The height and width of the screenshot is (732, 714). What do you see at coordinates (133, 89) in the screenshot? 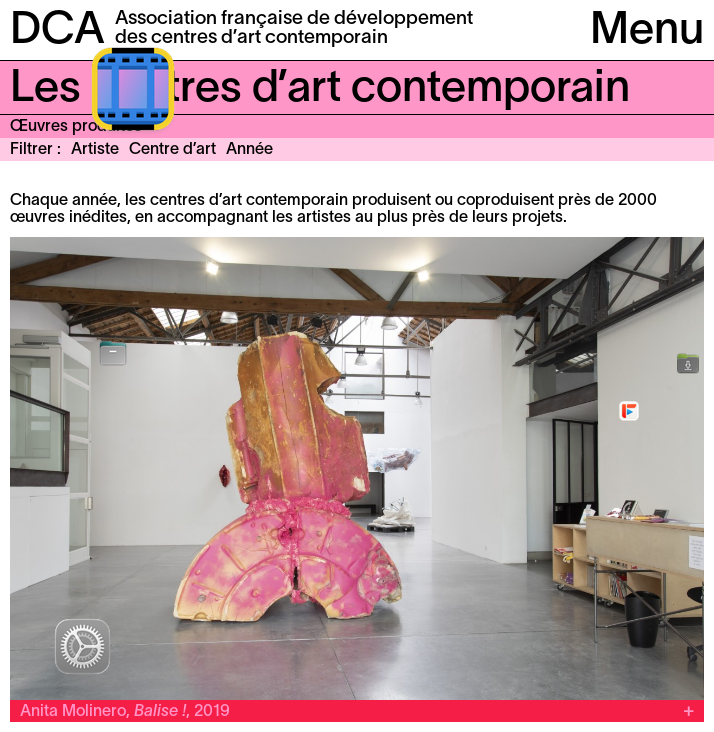
I see `open video trimmer app` at bounding box center [133, 89].